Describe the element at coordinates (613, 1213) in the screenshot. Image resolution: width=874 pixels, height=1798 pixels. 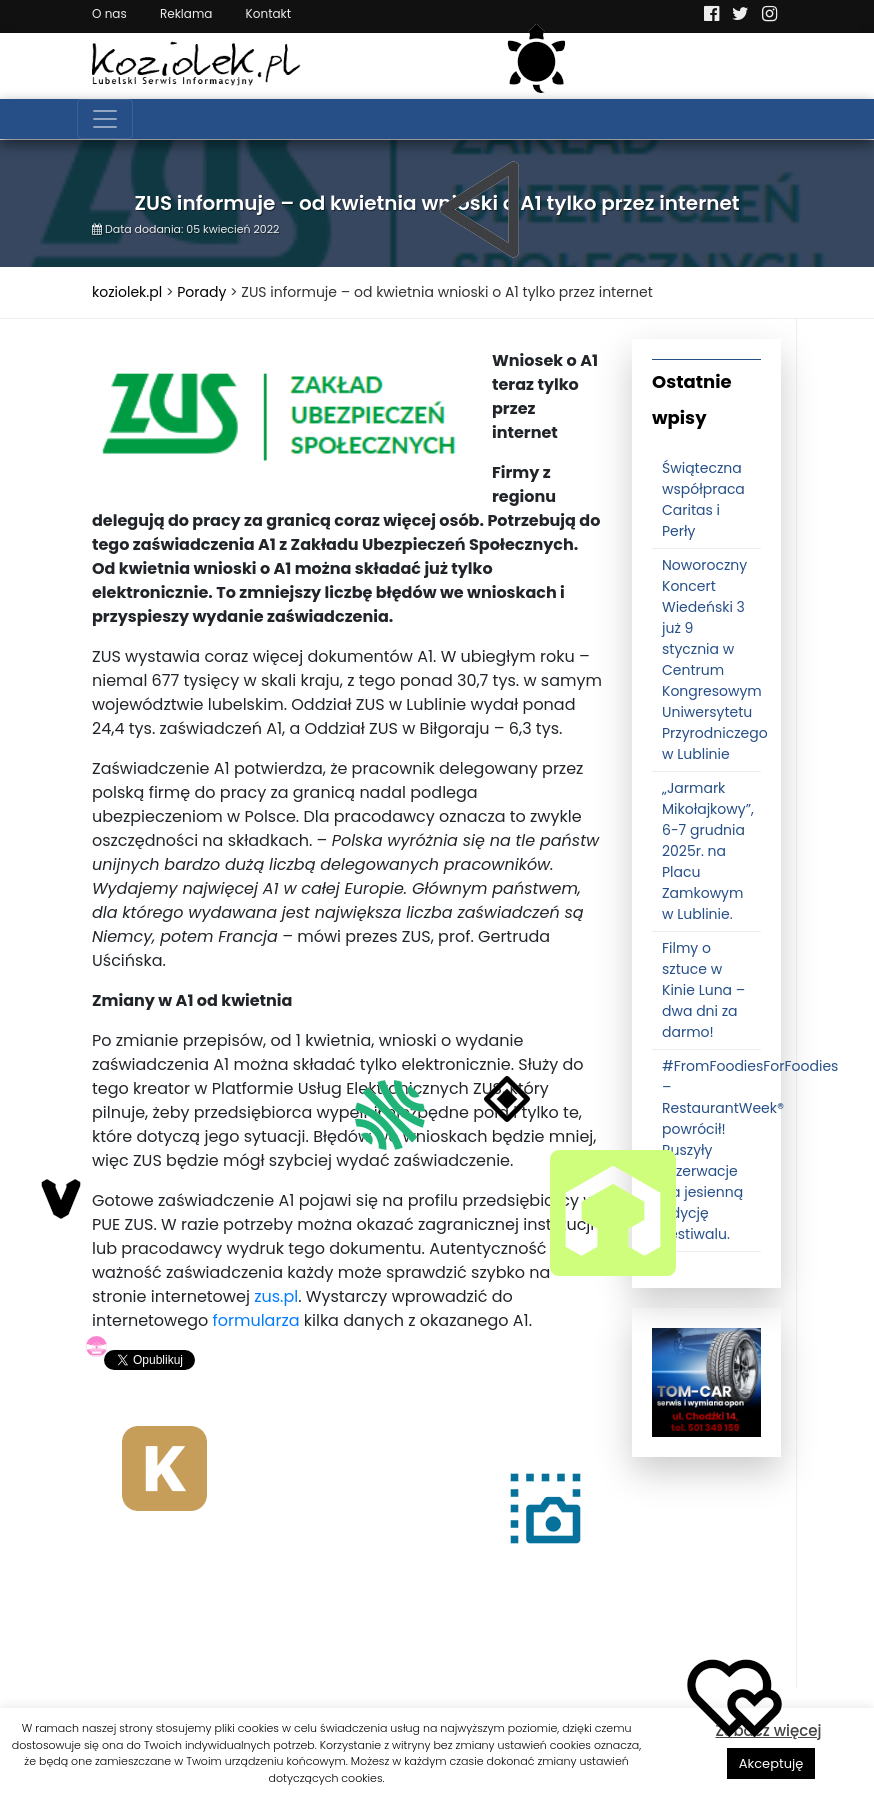
I see `open LMMS digital audio workstation` at that location.